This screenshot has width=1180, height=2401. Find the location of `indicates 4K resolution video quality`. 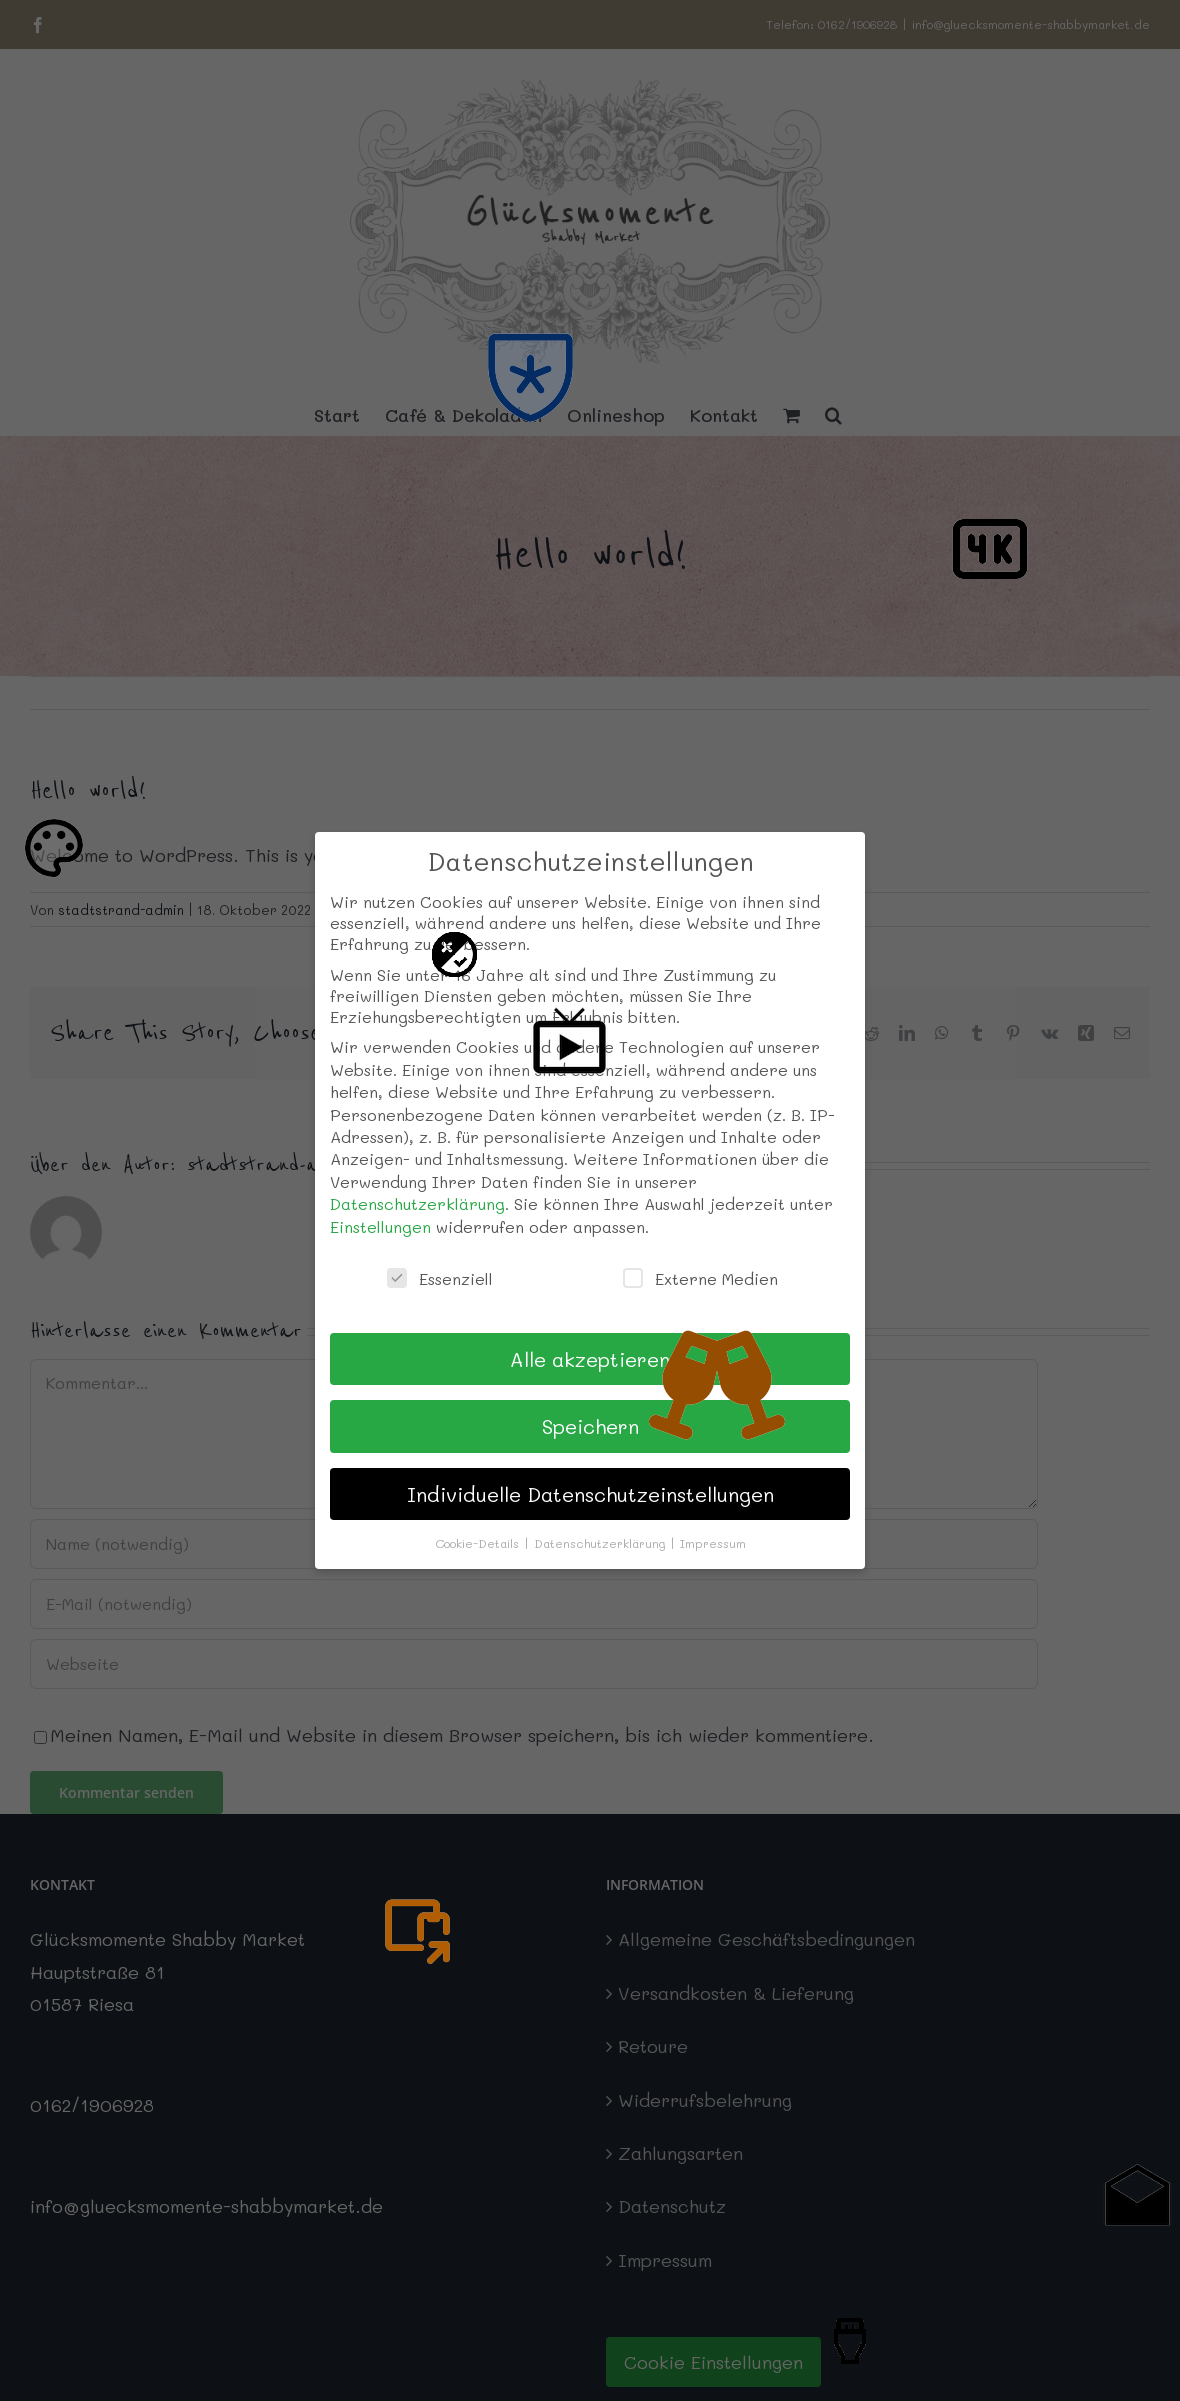

indicates 4K resolution video quality is located at coordinates (990, 549).